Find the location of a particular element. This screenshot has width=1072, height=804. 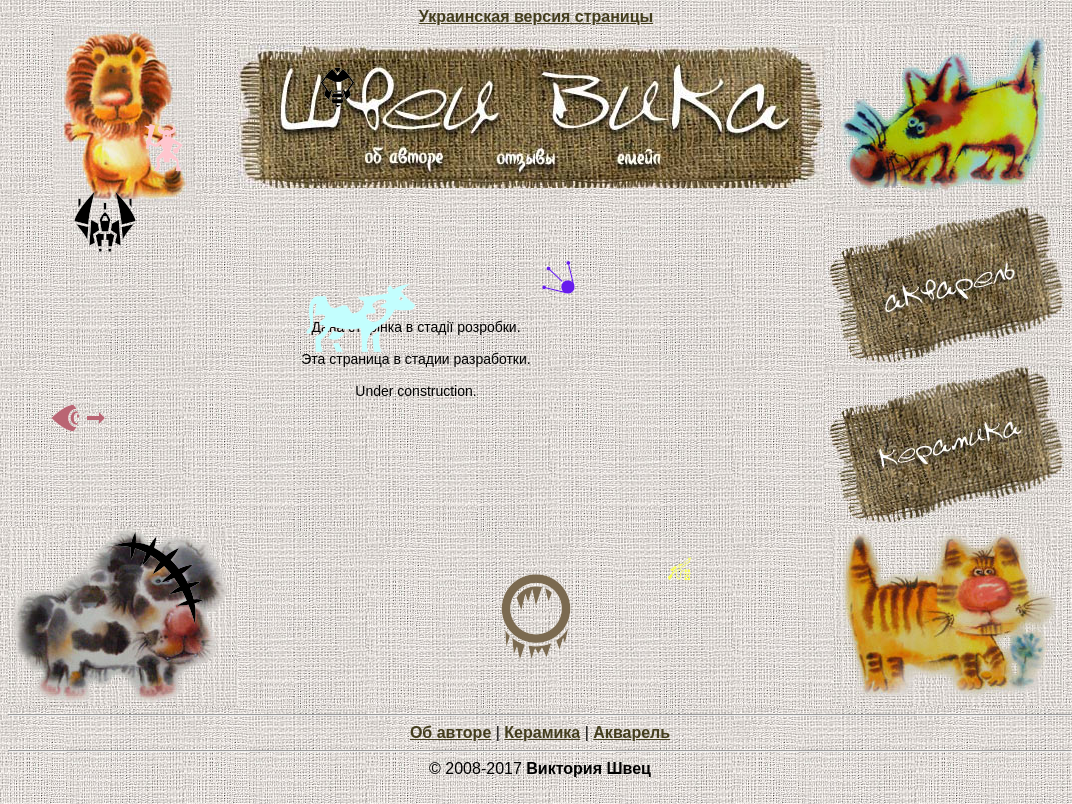

access robot or mech customization options is located at coordinates (337, 87).